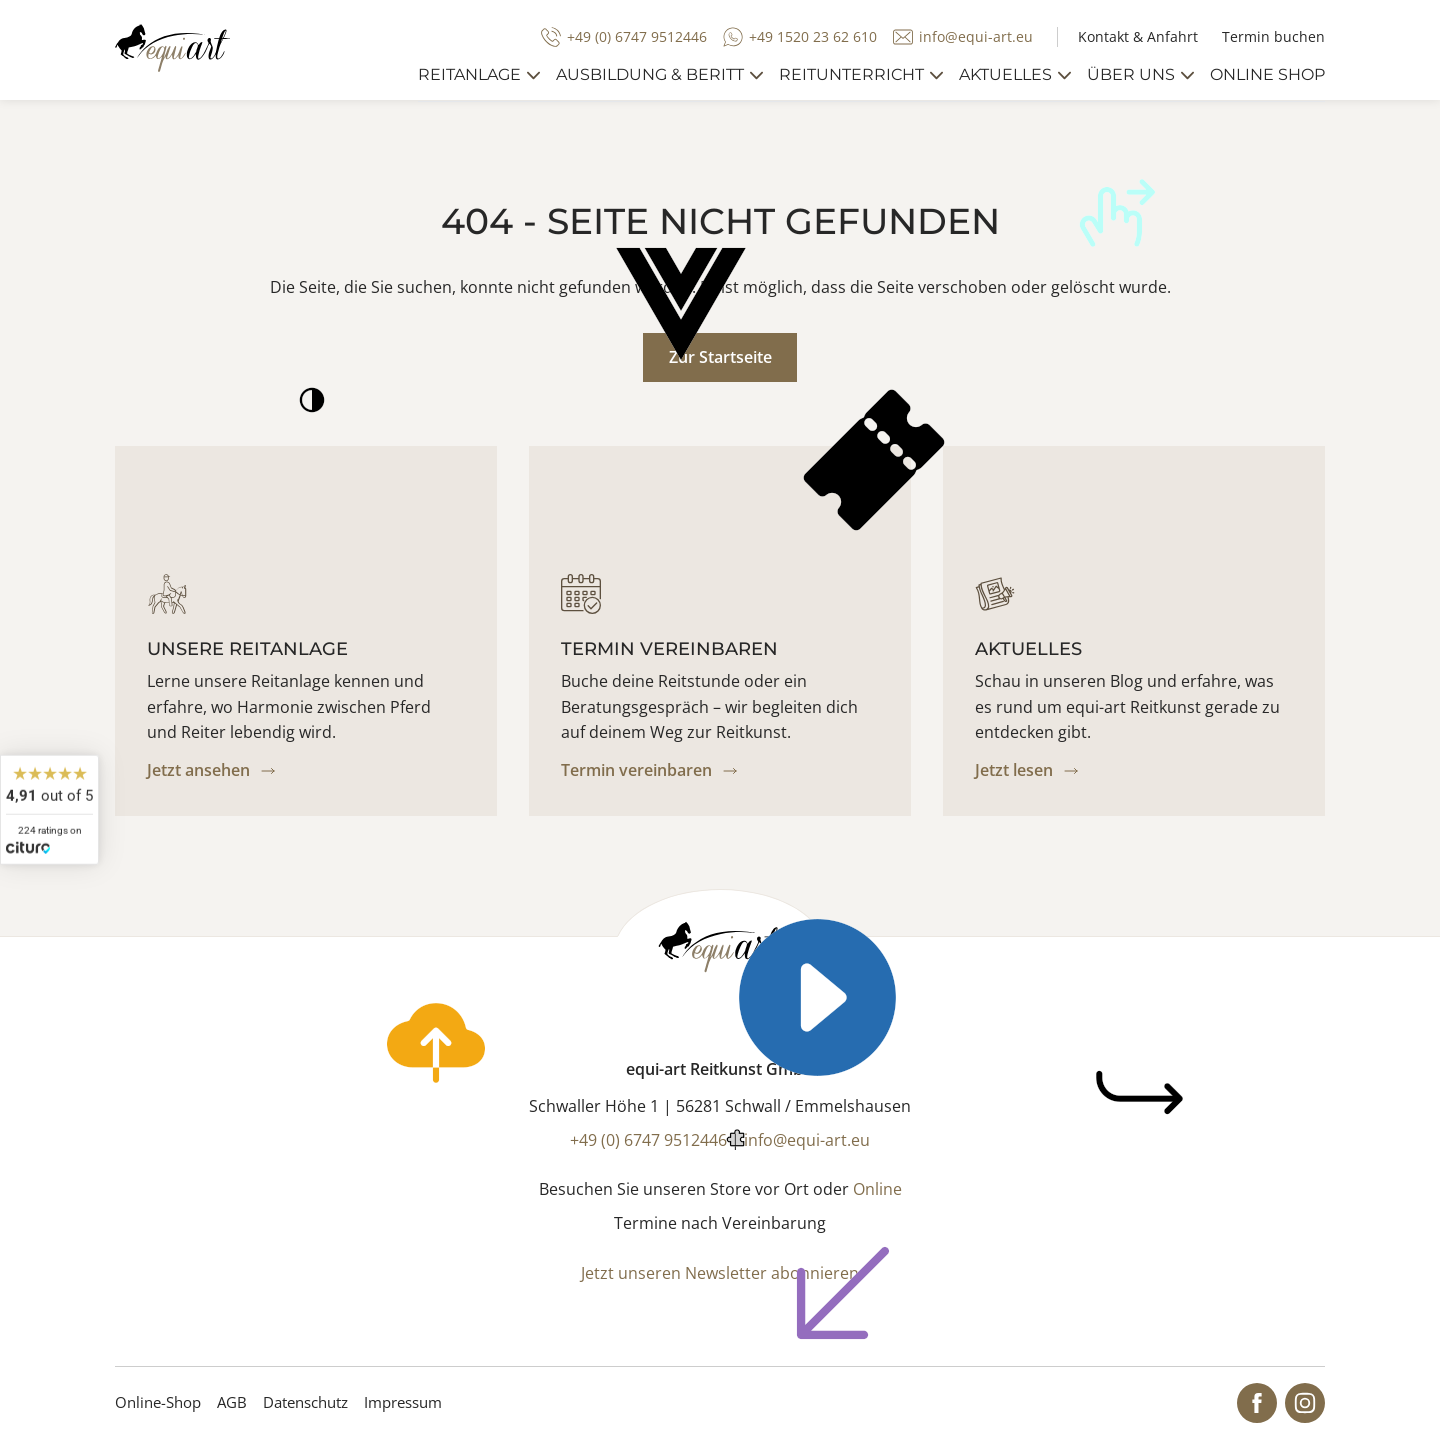 The width and height of the screenshot is (1440, 1439). Describe the element at coordinates (1139, 1092) in the screenshot. I see `forward or redirect a message` at that location.